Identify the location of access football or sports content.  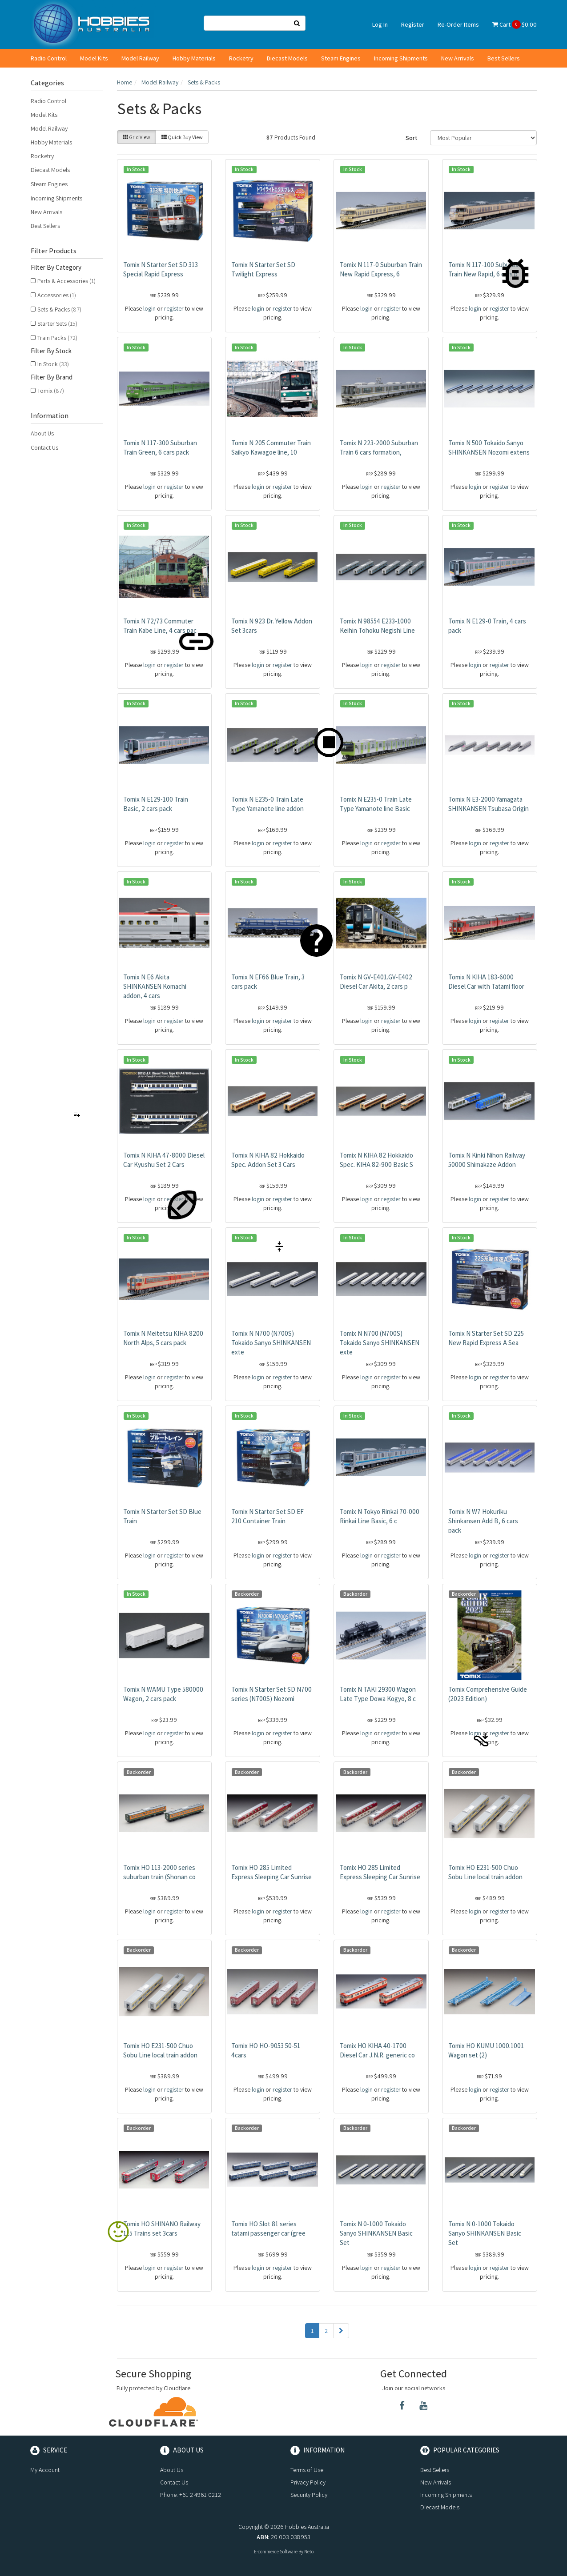
(182, 1205).